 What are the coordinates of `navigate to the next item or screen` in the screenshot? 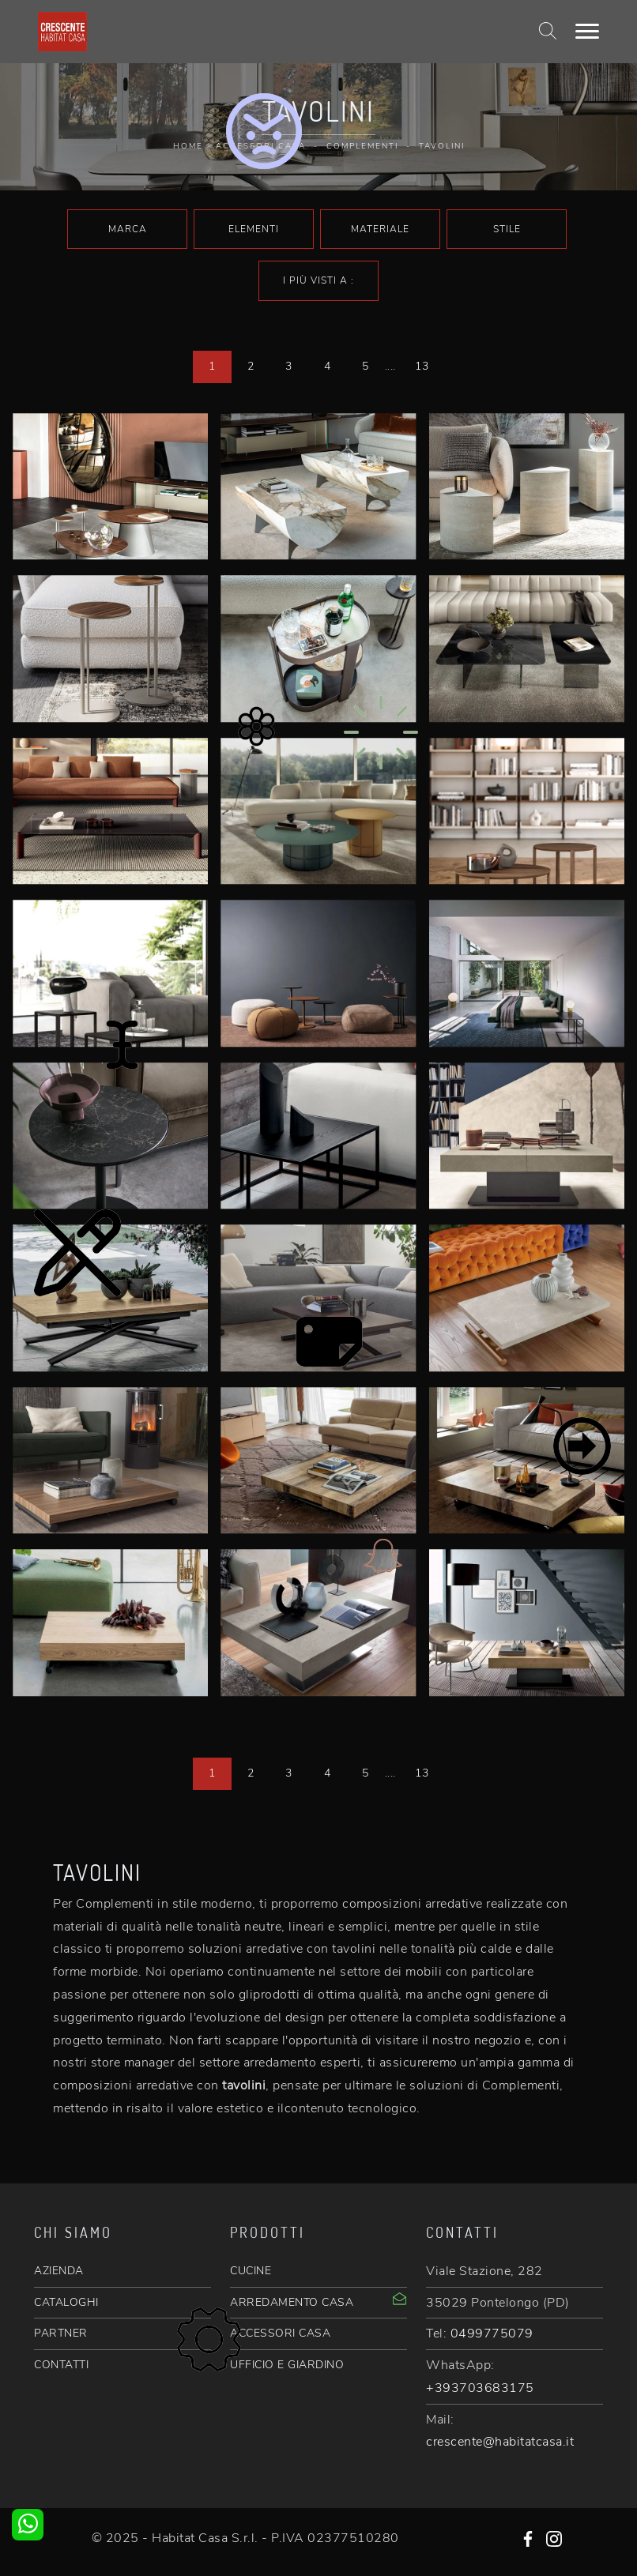 It's located at (582, 1446).